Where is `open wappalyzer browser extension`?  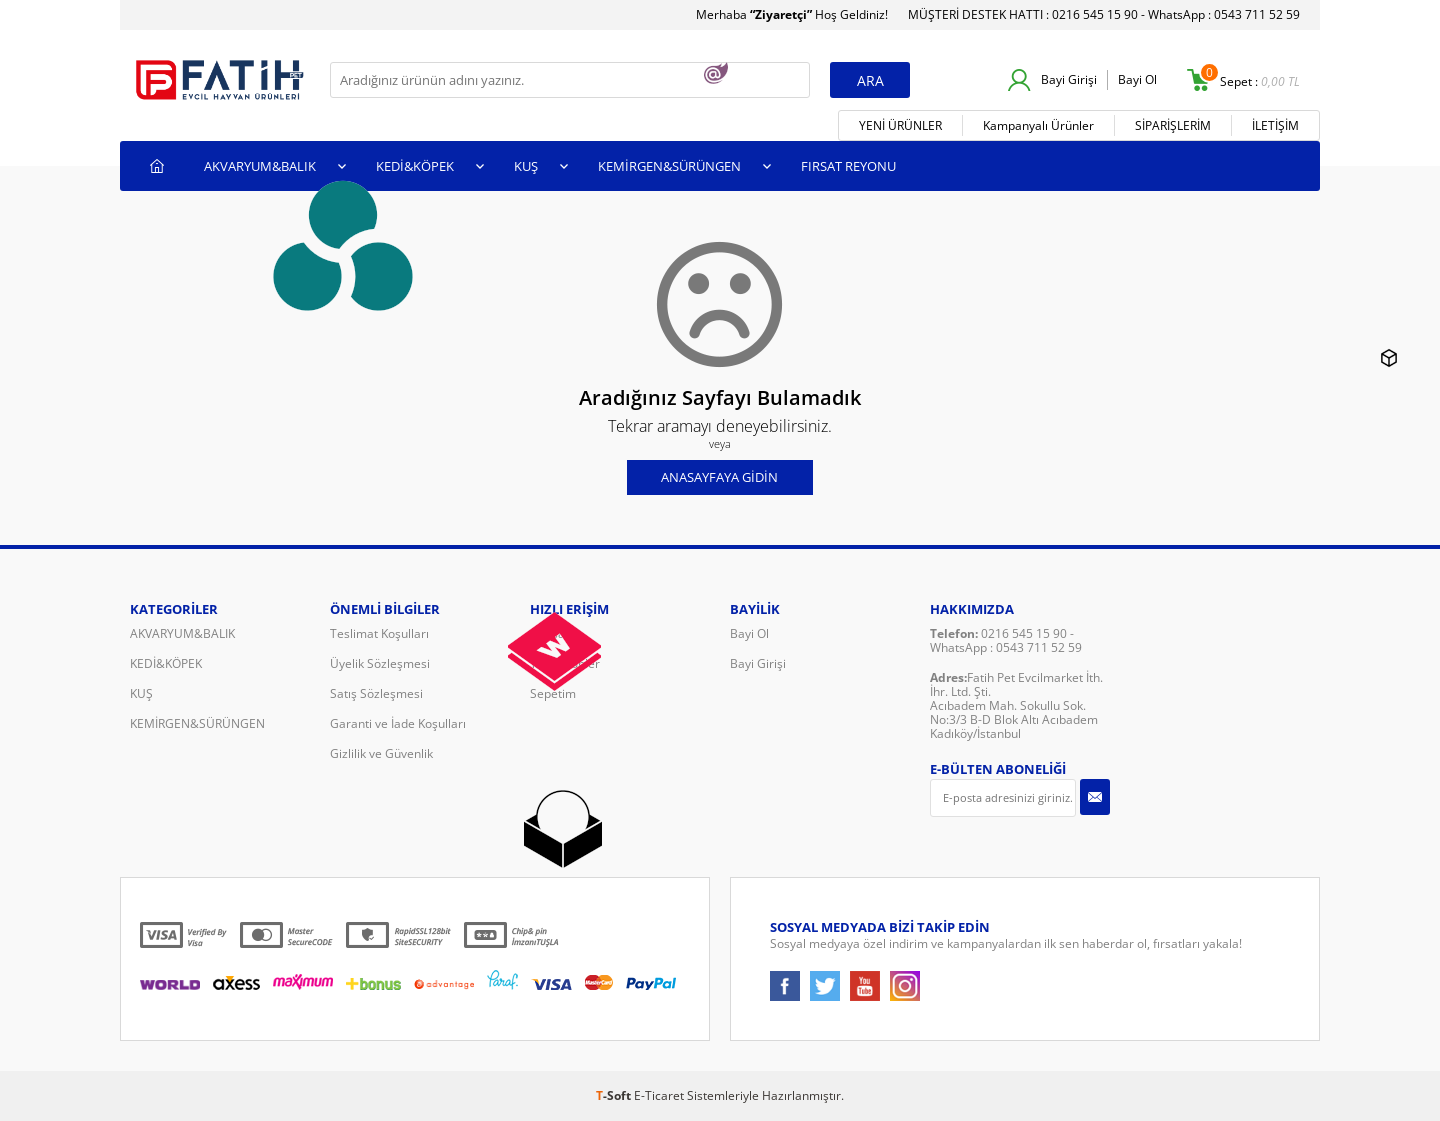
open wappalyzer browser extension is located at coordinates (554, 651).